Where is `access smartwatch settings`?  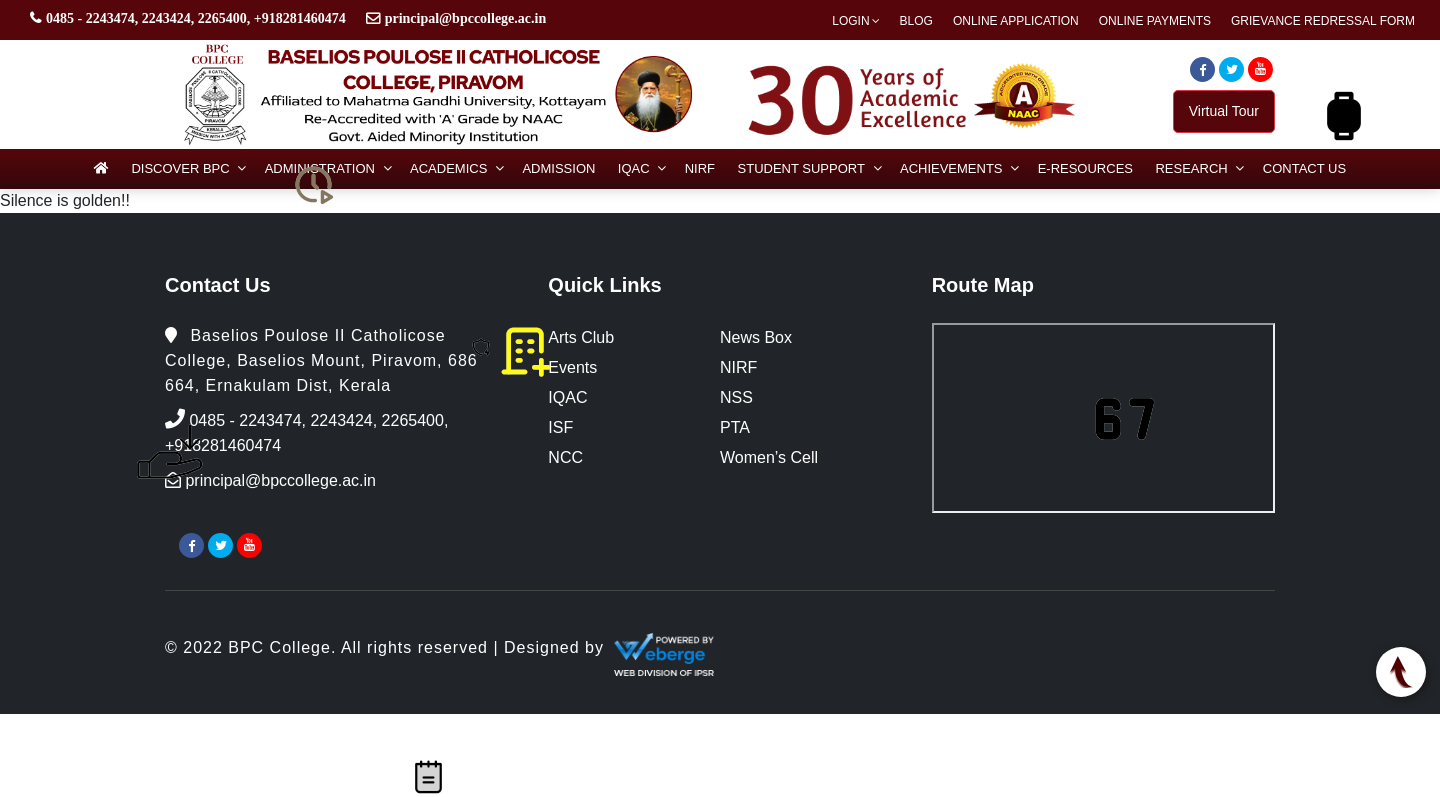
access smartwatch settings is located at coordinates (1344, 116).